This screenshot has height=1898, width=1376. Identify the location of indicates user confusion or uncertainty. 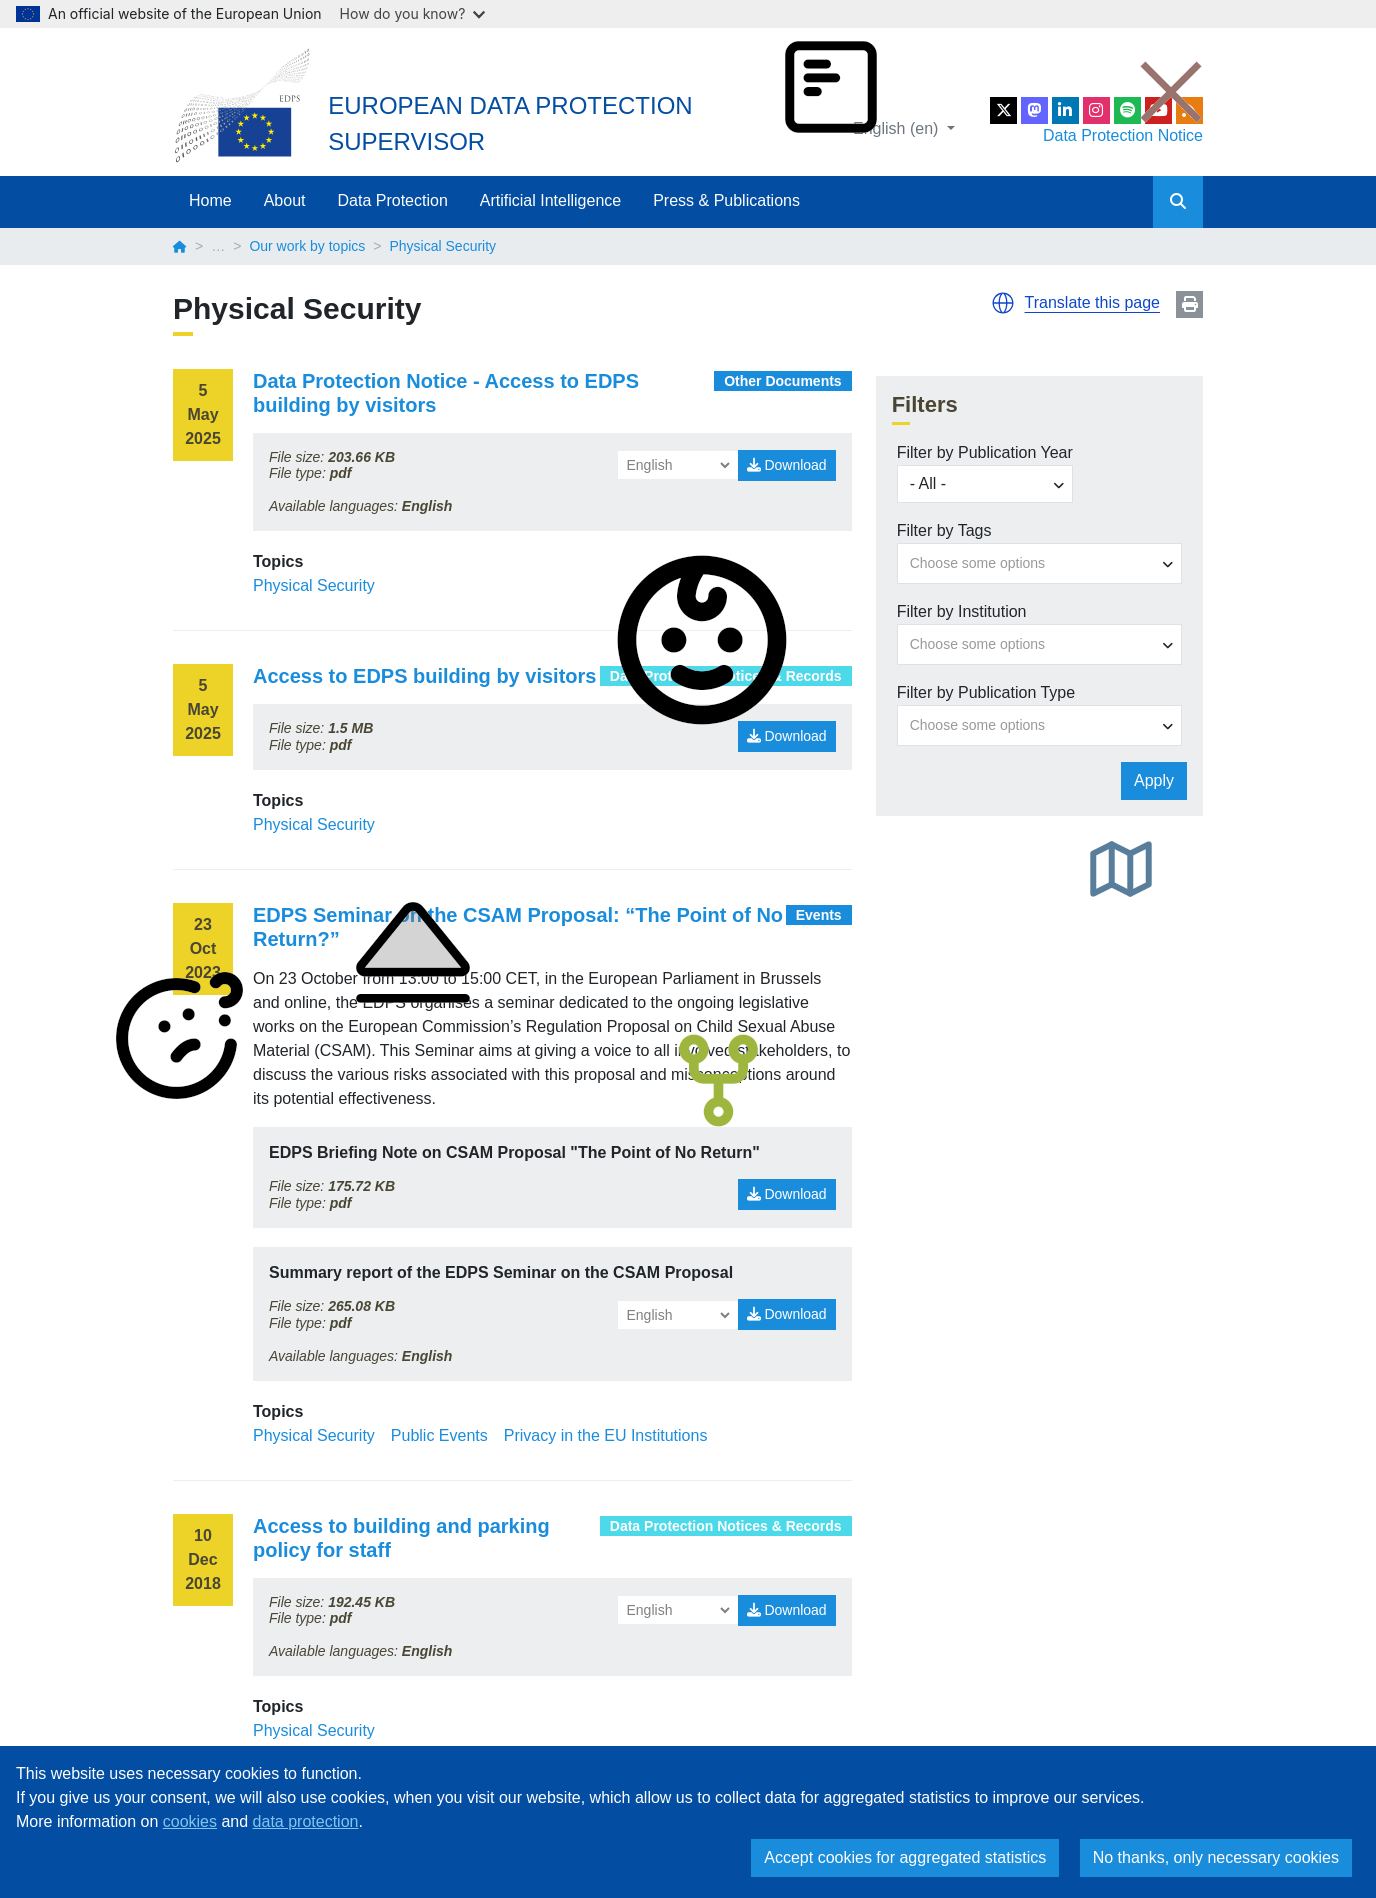
(176, 1038).